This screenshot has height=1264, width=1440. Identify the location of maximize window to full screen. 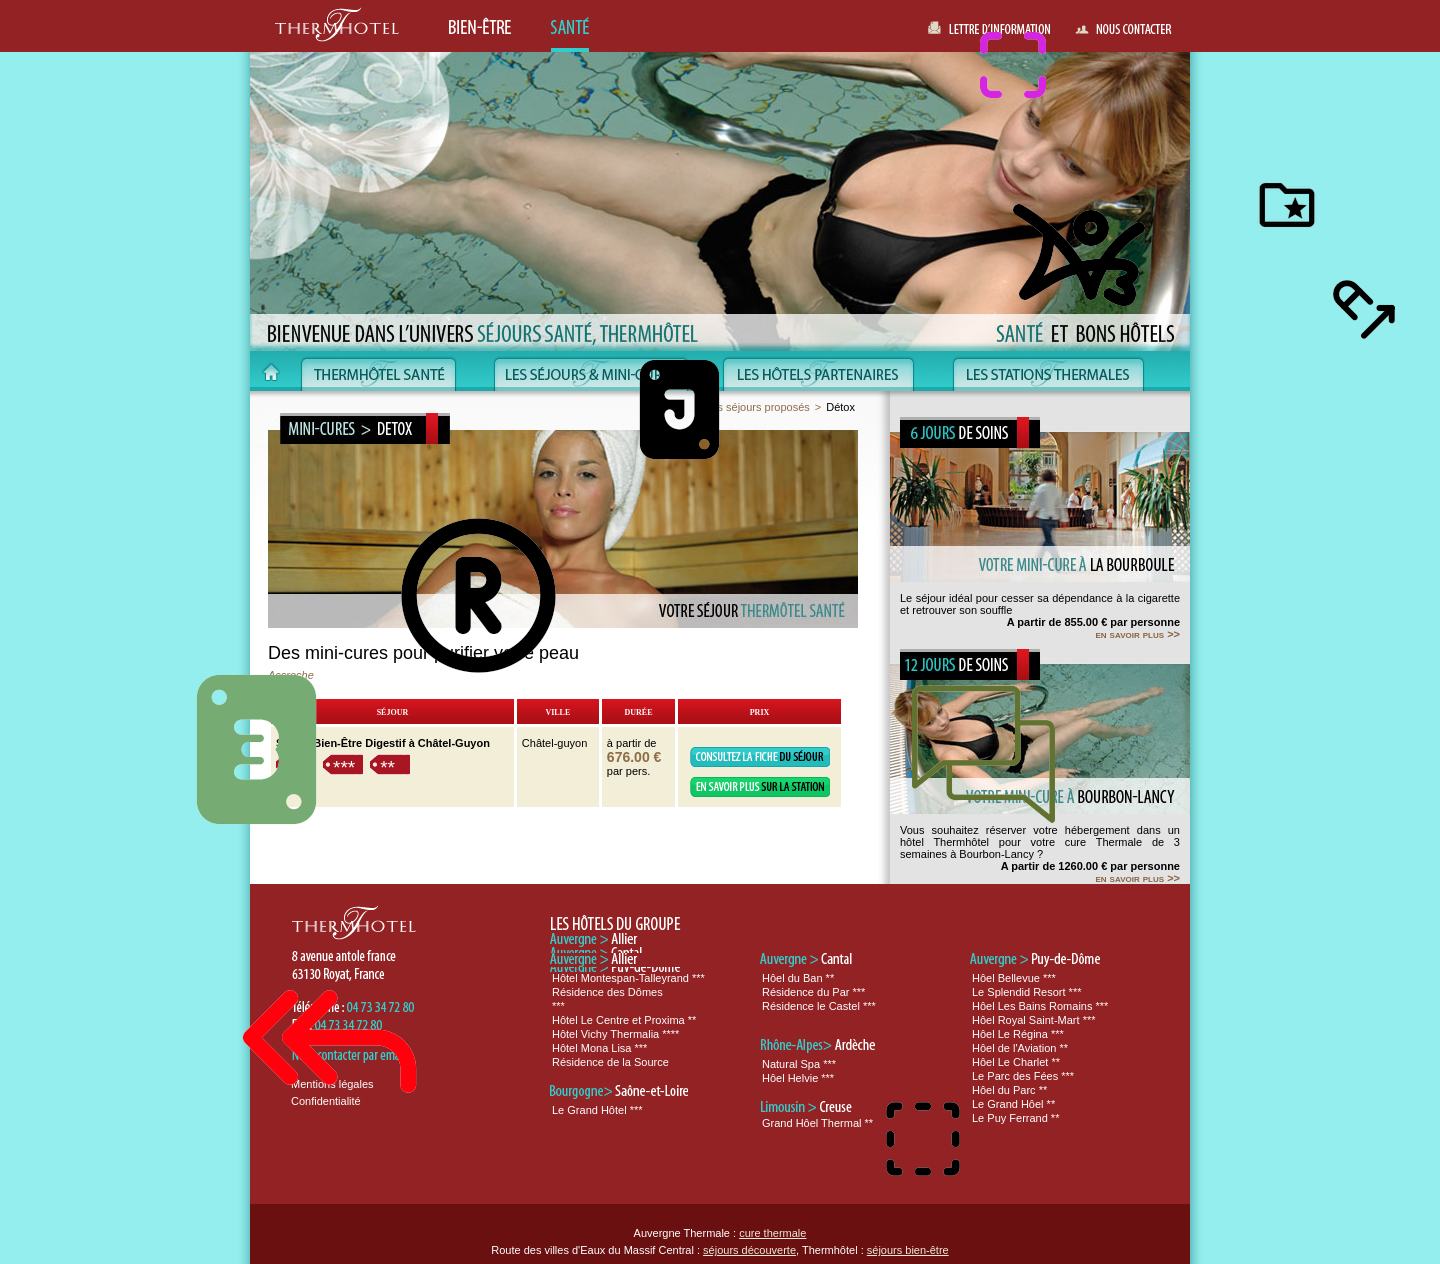
(1013, 65).